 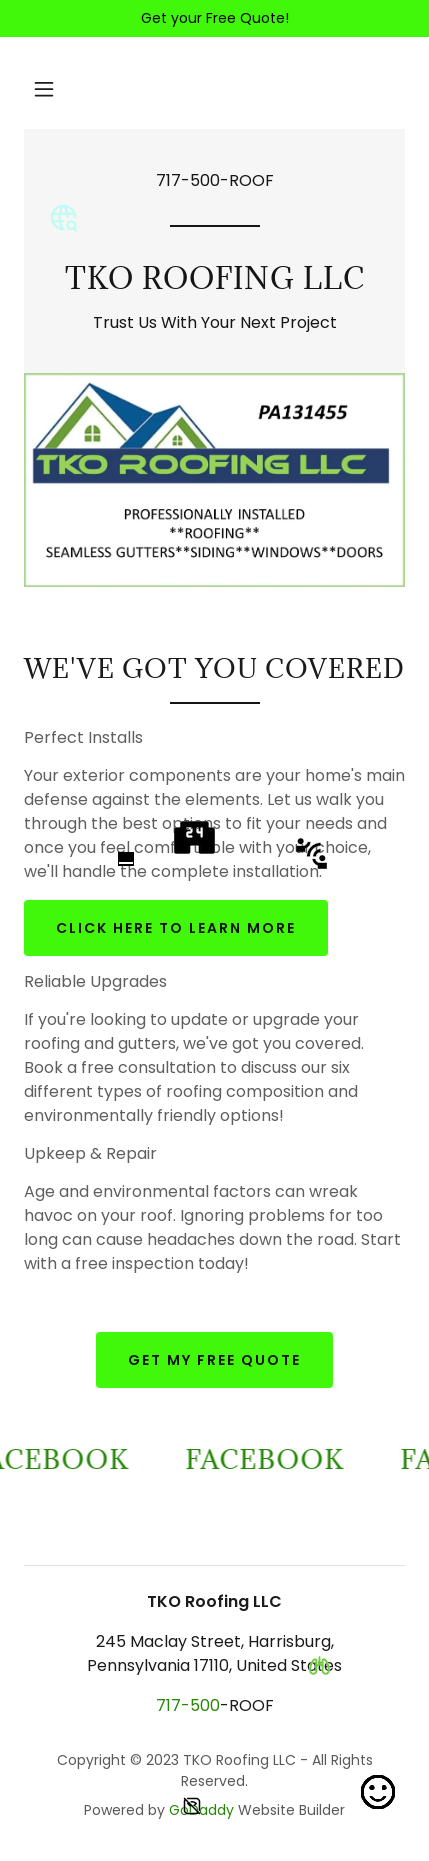 I want to click on search the web or browse the internet, so click(x=63, y=217).